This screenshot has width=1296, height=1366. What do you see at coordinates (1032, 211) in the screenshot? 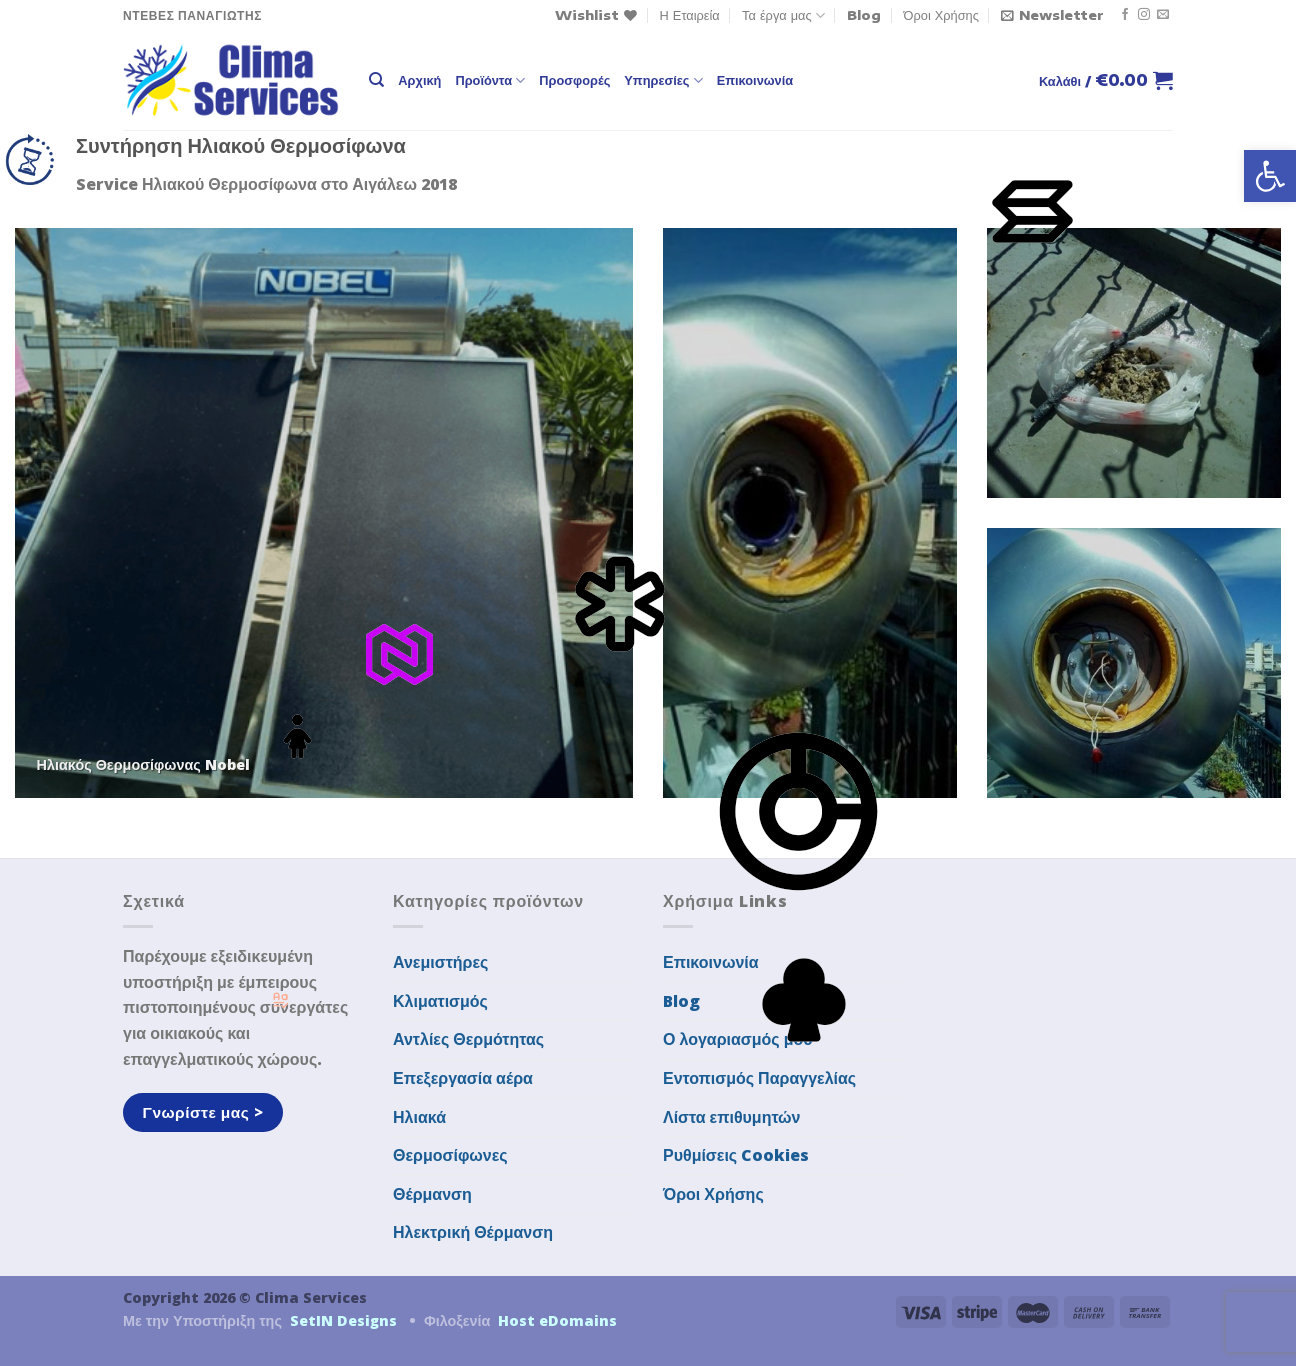
I see `view solana cryptocurrency balance` at bounding box center [1032, 211].